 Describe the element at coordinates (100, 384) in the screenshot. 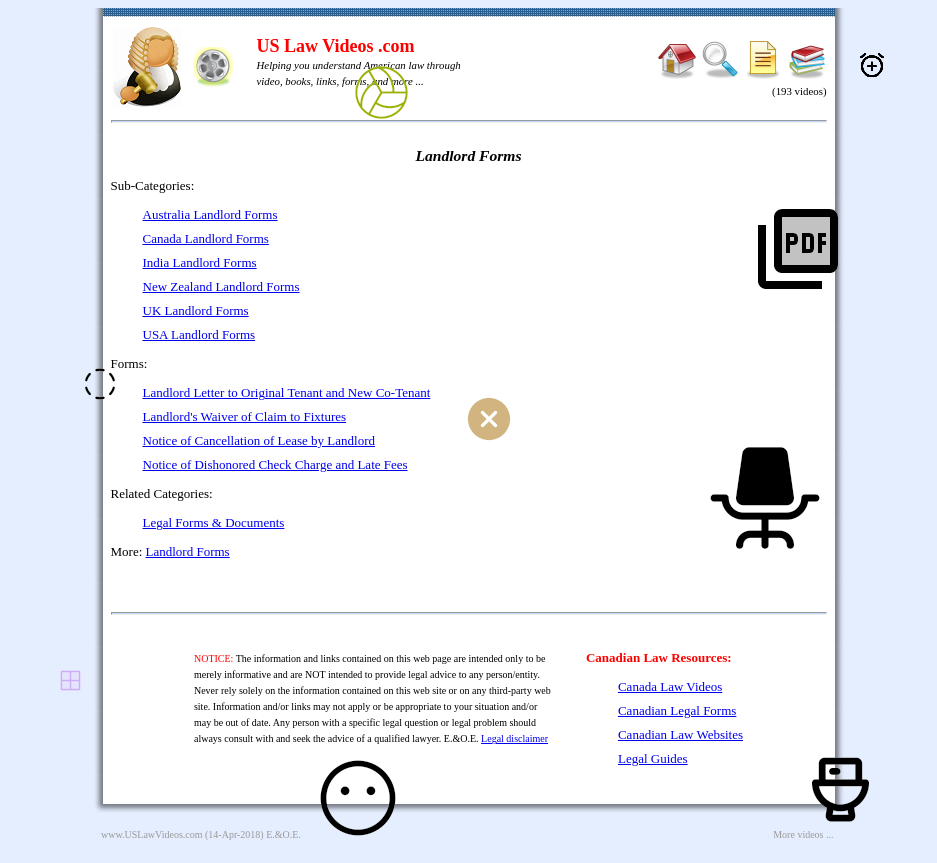

I see `indicates loading or processing in progress` at that location.